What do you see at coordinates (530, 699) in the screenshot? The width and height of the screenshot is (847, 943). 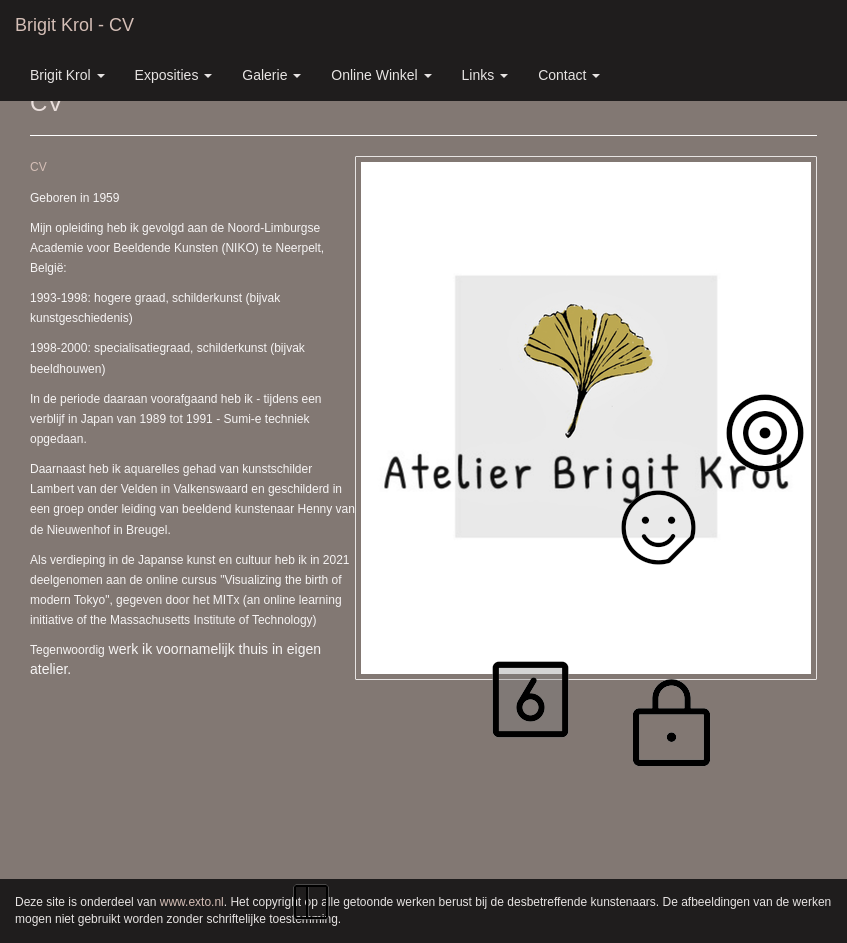 I see `select the number six` at bounding box center [530, 699].